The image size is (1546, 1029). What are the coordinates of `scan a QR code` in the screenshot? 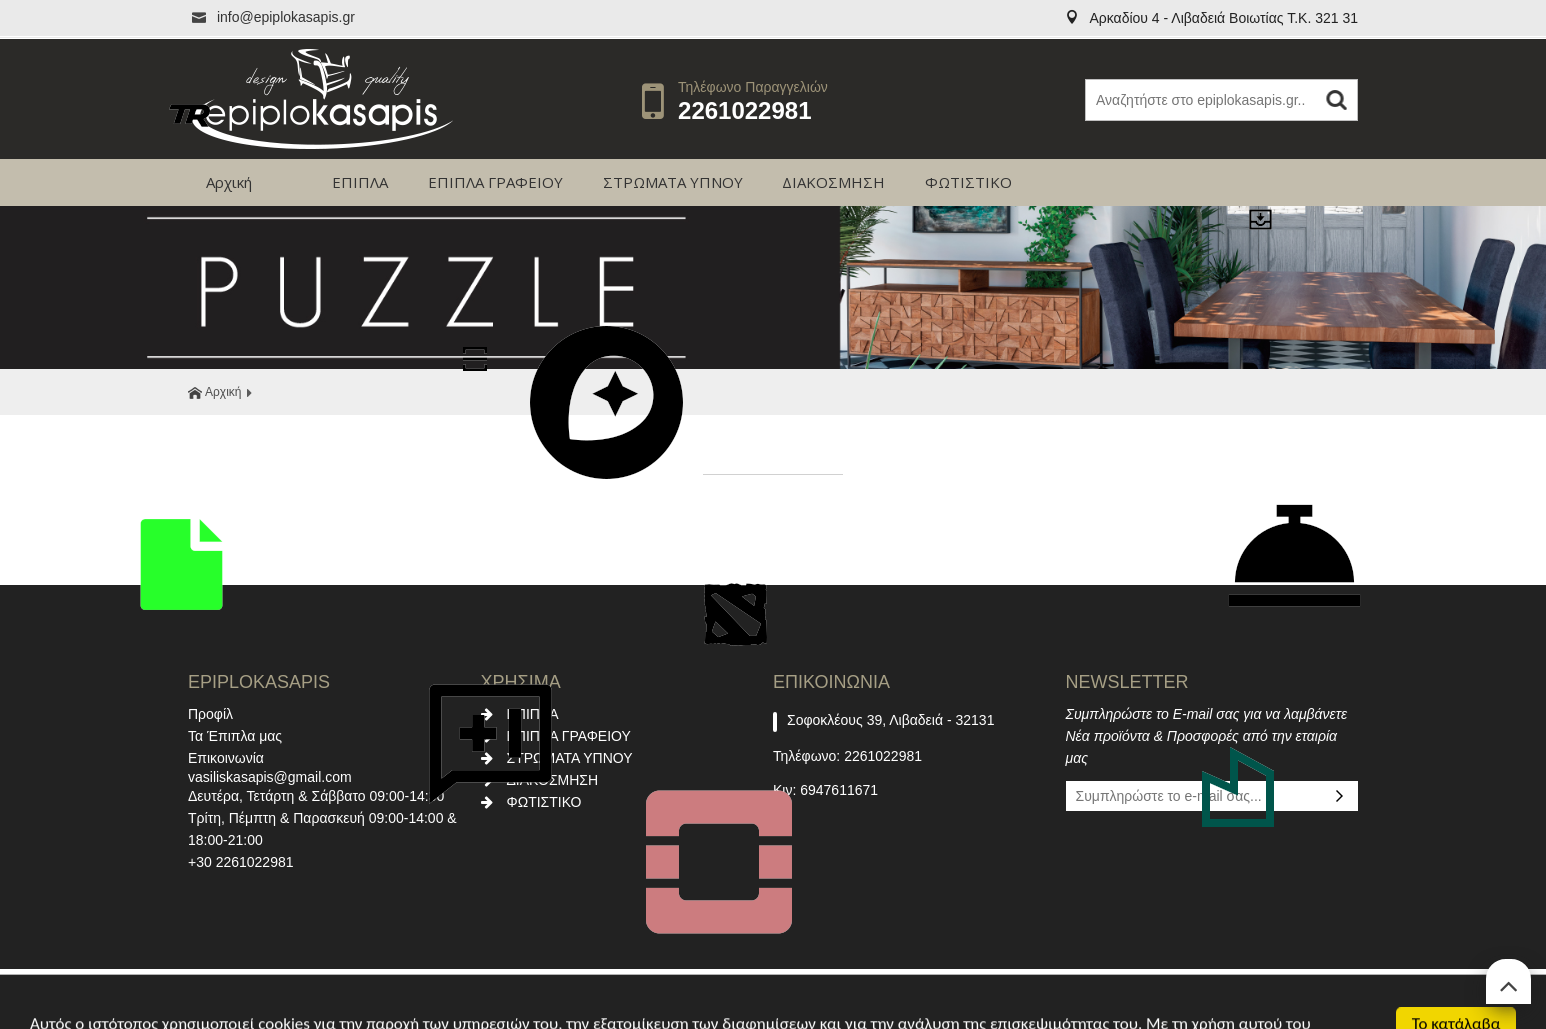 It's located at (475, 359).